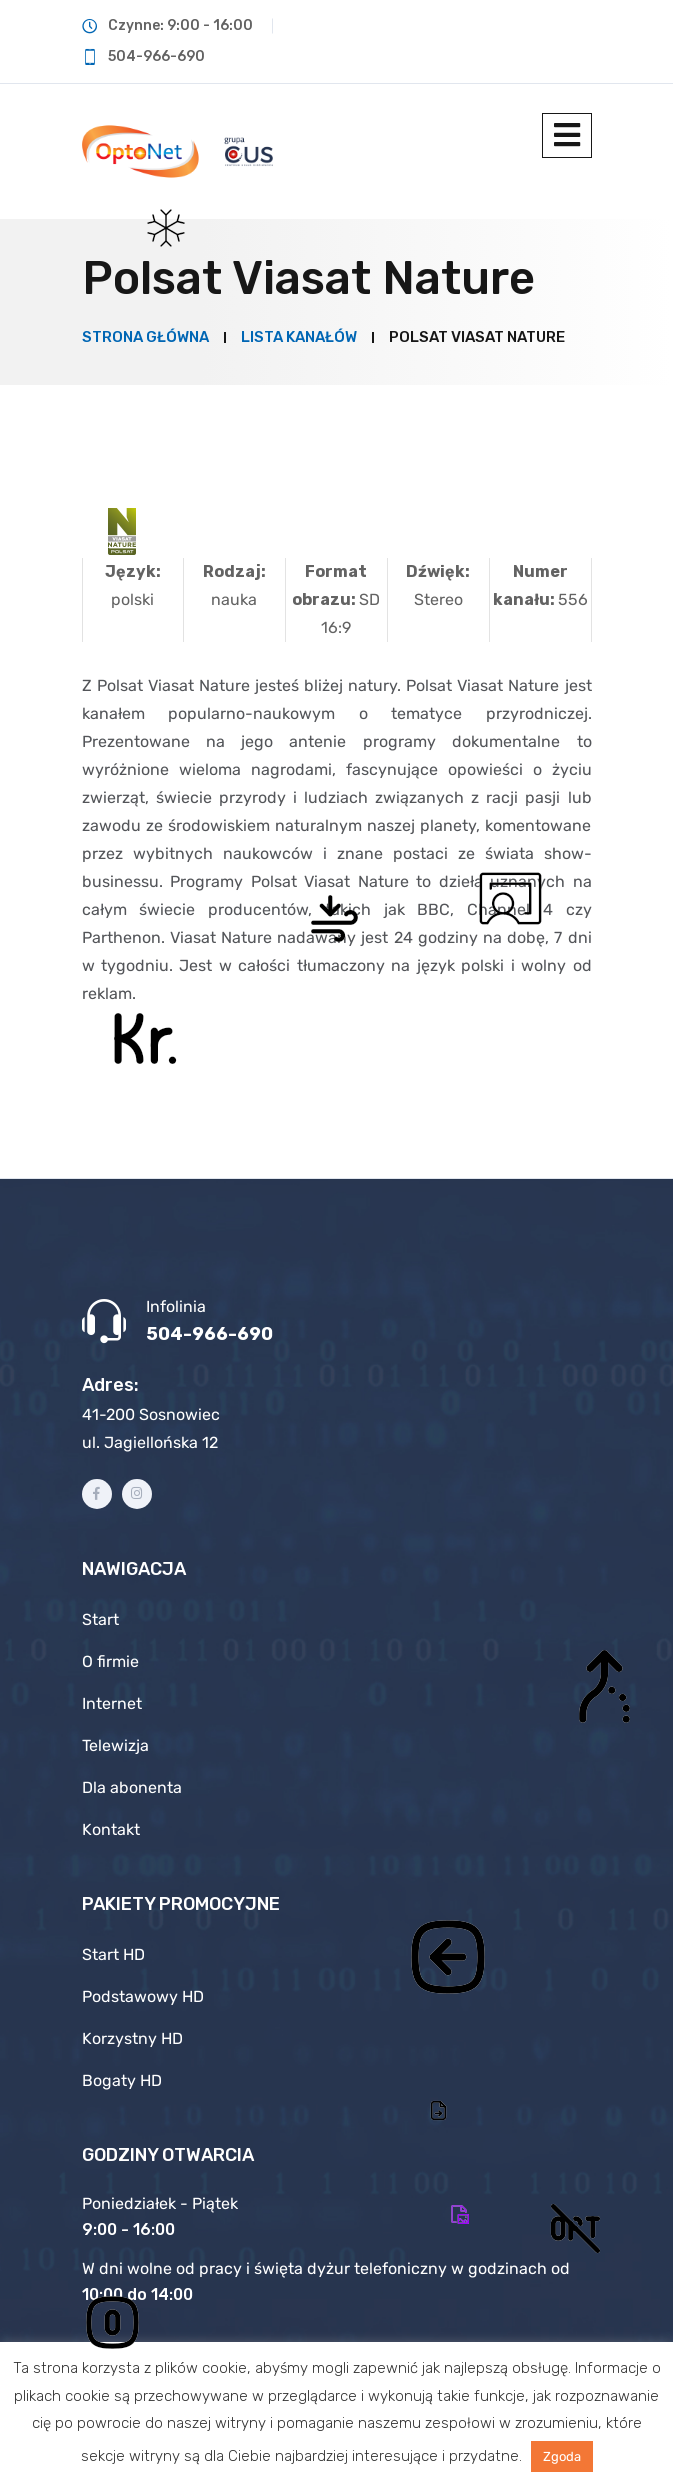  What do you see at coordinates (438, 2110) in the screenshot?
I see `export or send file` at bounding box center [438, 2110].